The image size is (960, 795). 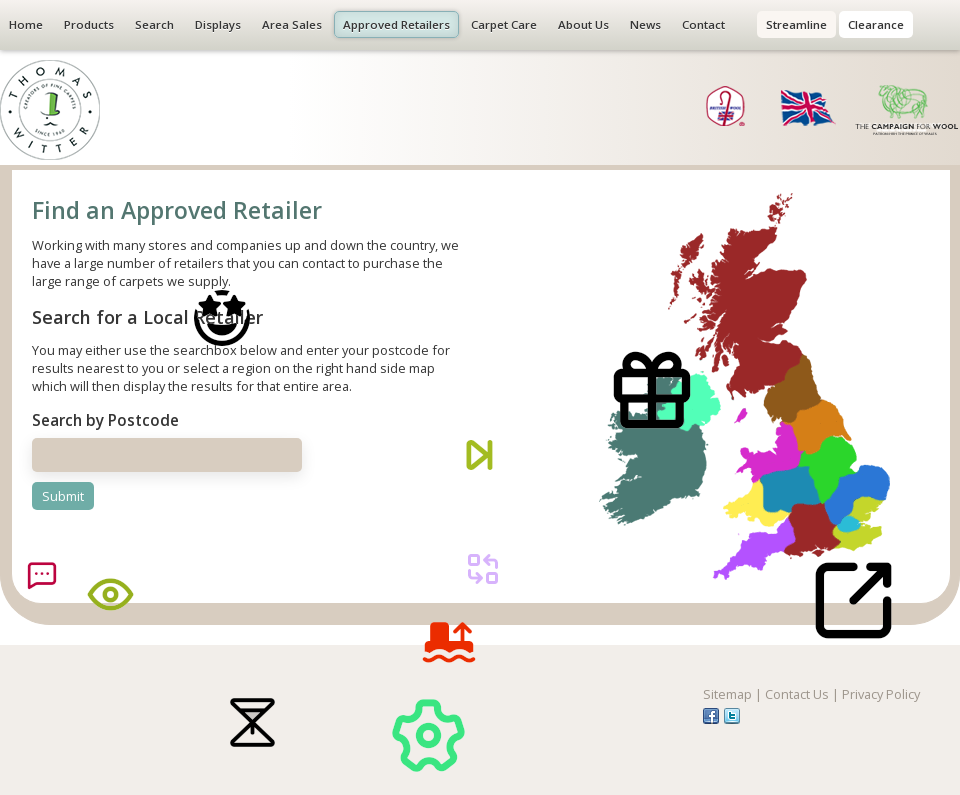 I want to click on open link in a new tab or window, so click(x=853, y=600).